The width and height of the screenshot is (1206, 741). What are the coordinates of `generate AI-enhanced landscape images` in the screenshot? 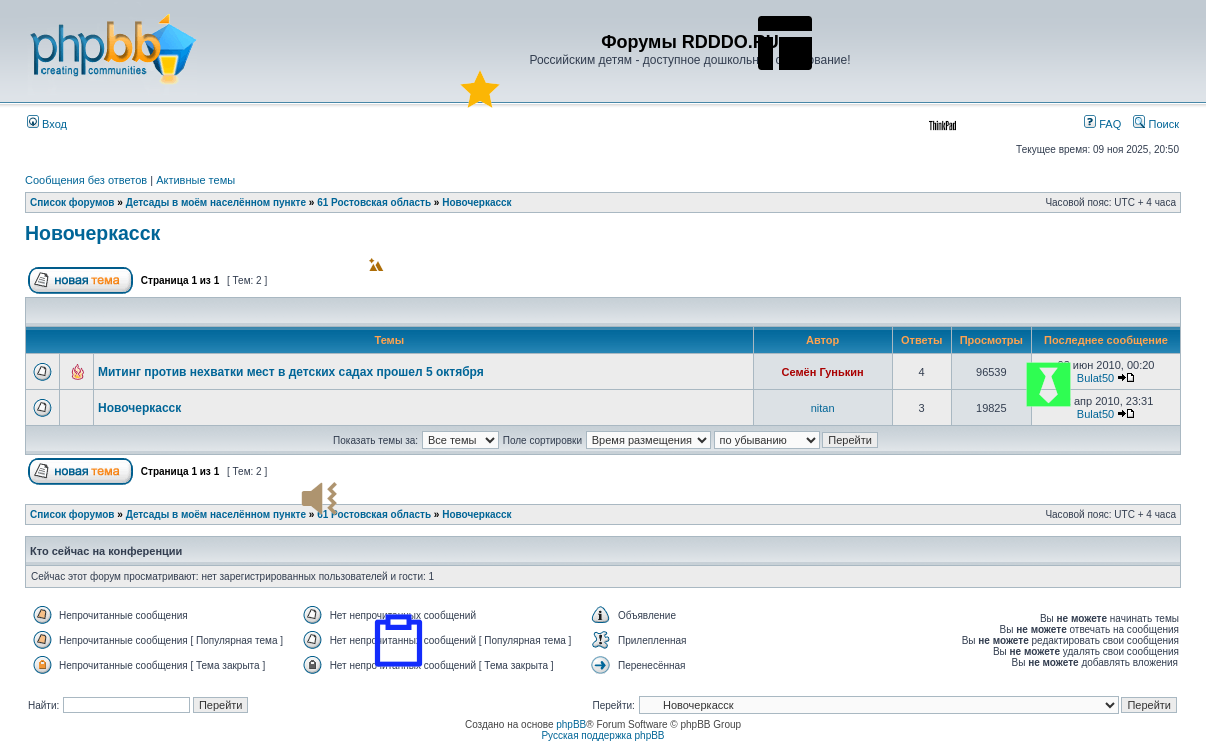 It's located at (376, 265).